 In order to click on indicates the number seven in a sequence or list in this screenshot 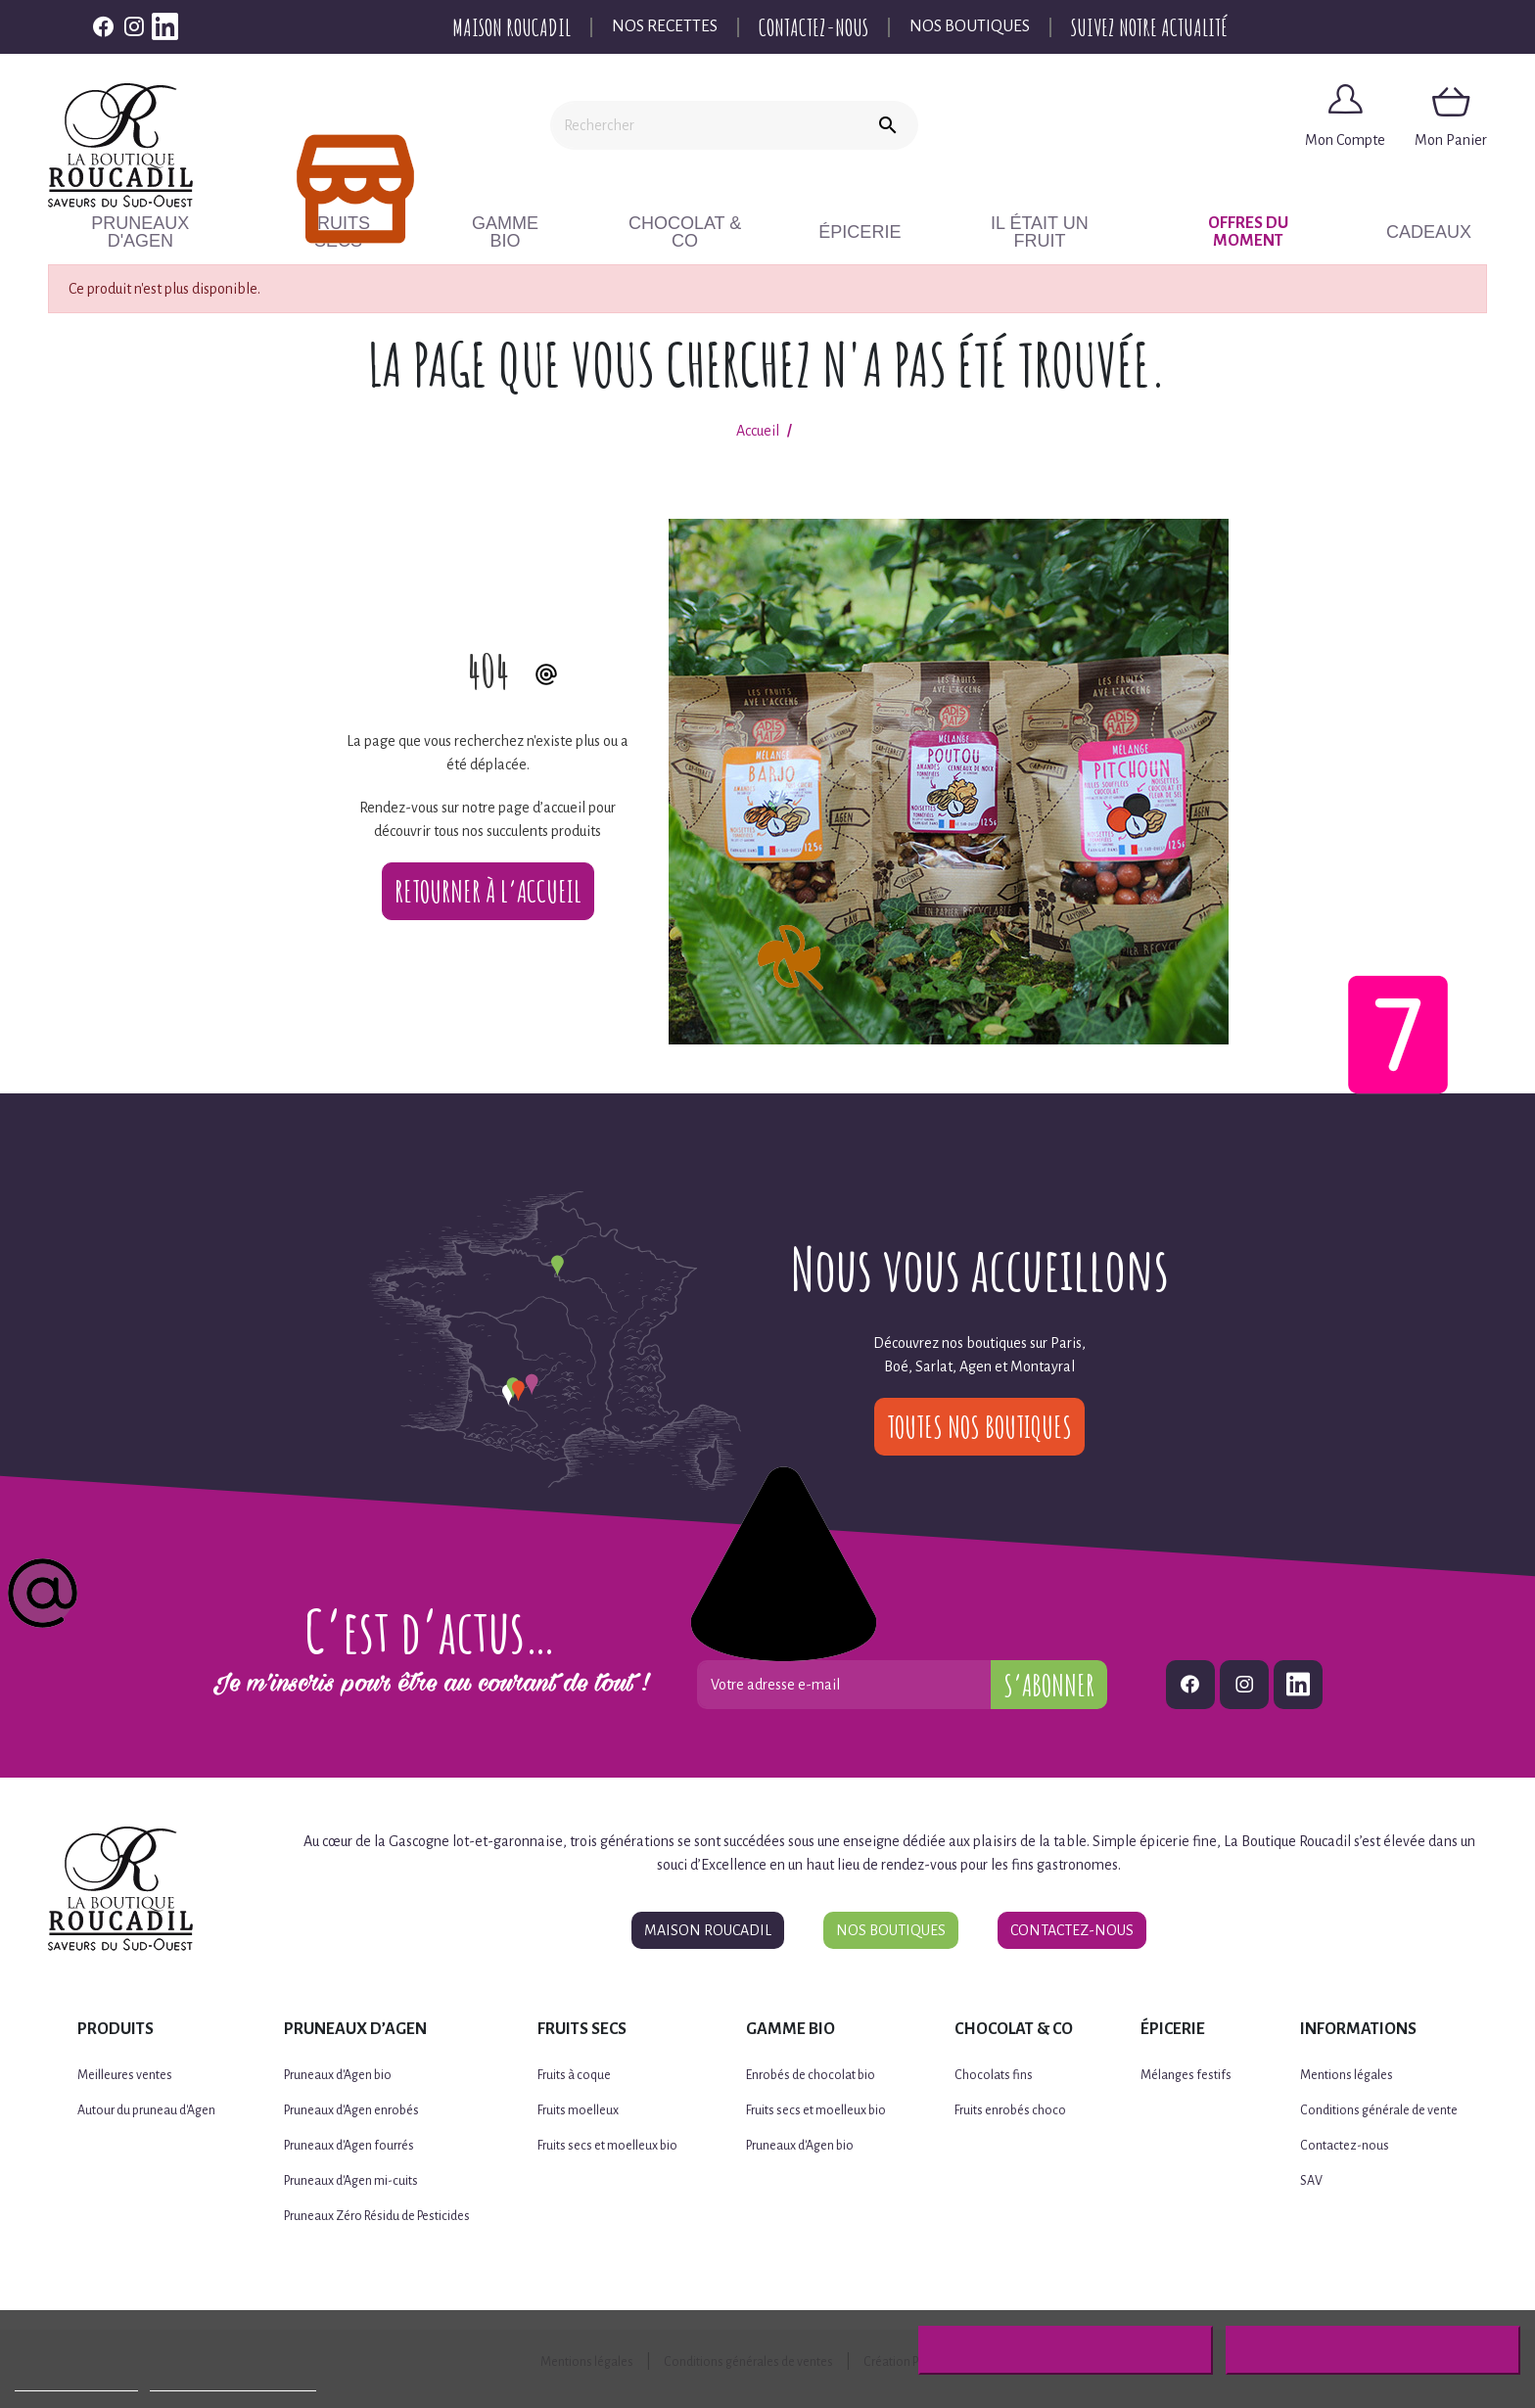, I will do `click(1398, 1035)`.